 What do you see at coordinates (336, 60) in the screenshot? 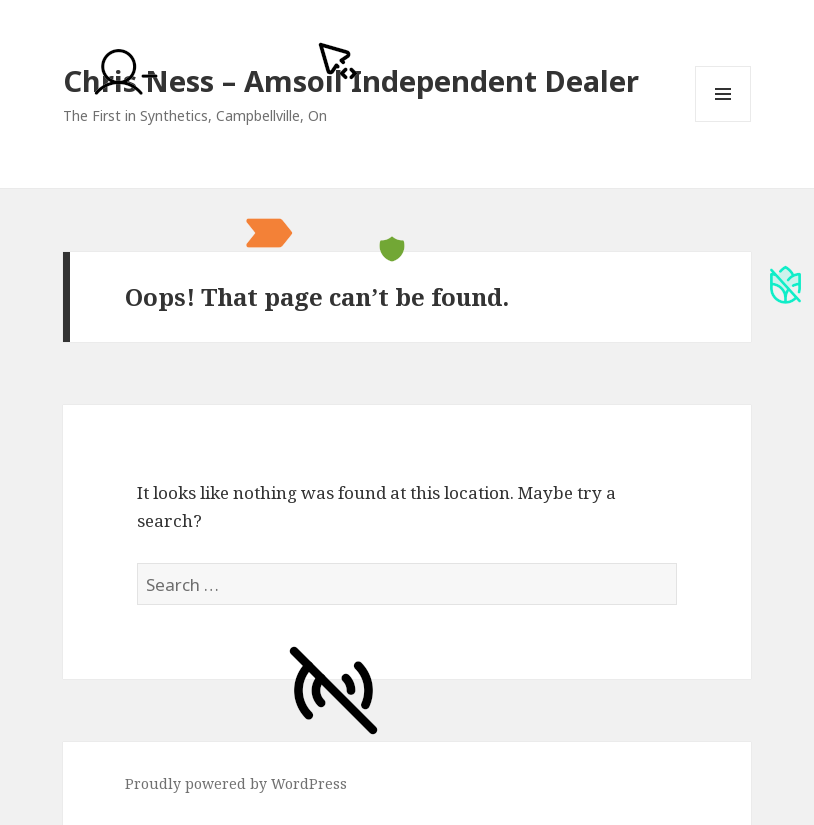
I see `access developer cursor or pointer settings` at bounding box center [336, 60].